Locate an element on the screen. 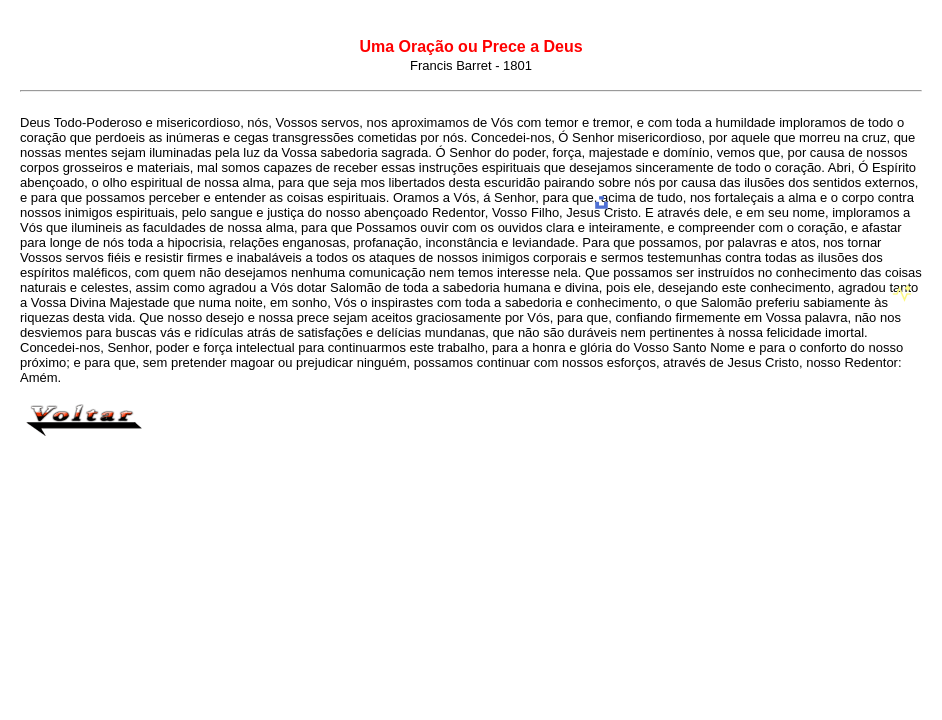 Image resolution: width=942 pixels, height=720 pixels. open unsplash to browse stock photos is located at coordinates (601, 202).